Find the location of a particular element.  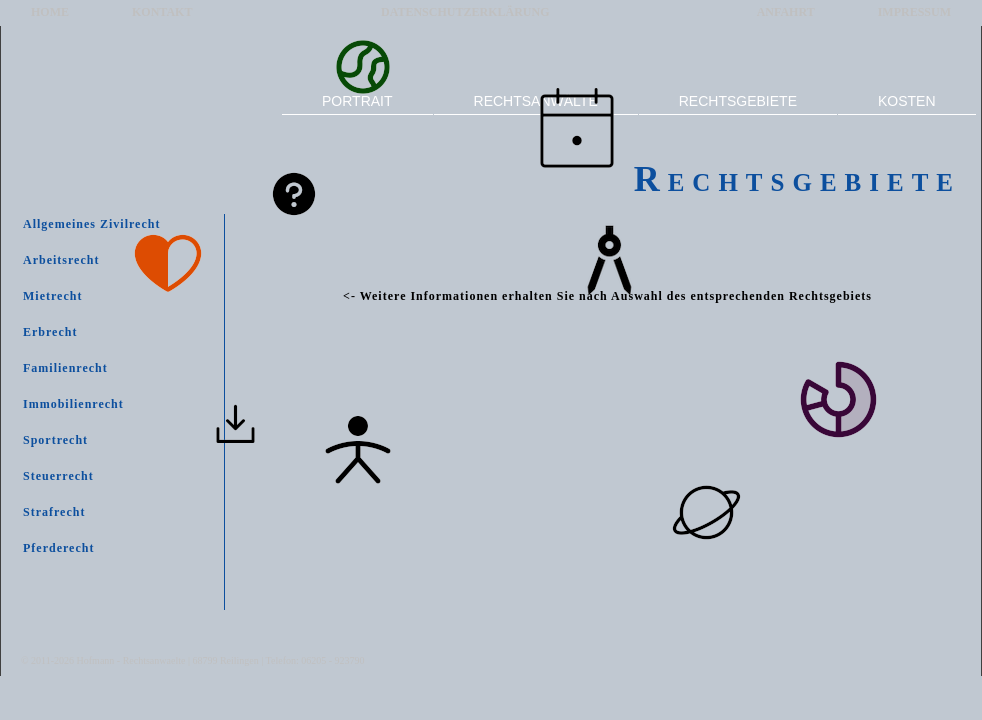

indicates partial like or favorite status is located at coordinates (168, 261).